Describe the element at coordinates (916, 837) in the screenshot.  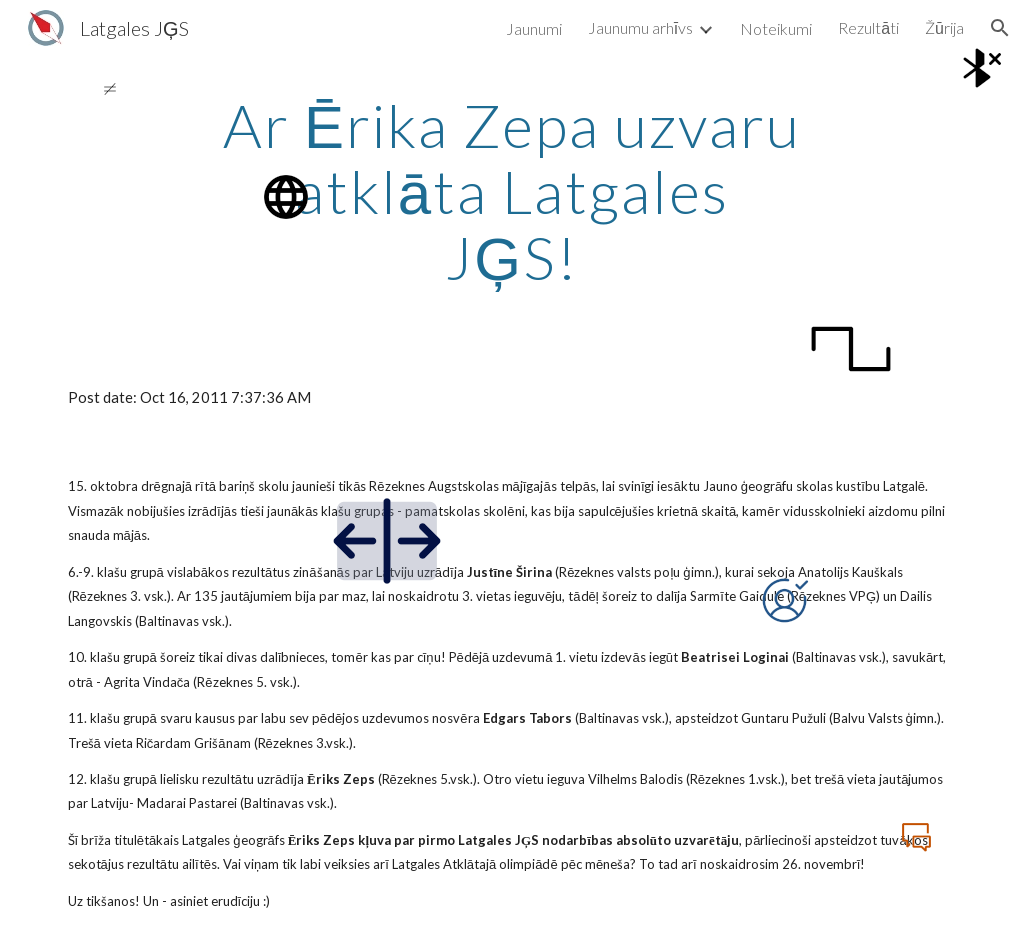
I see `open discussion thread or comments` at that location.